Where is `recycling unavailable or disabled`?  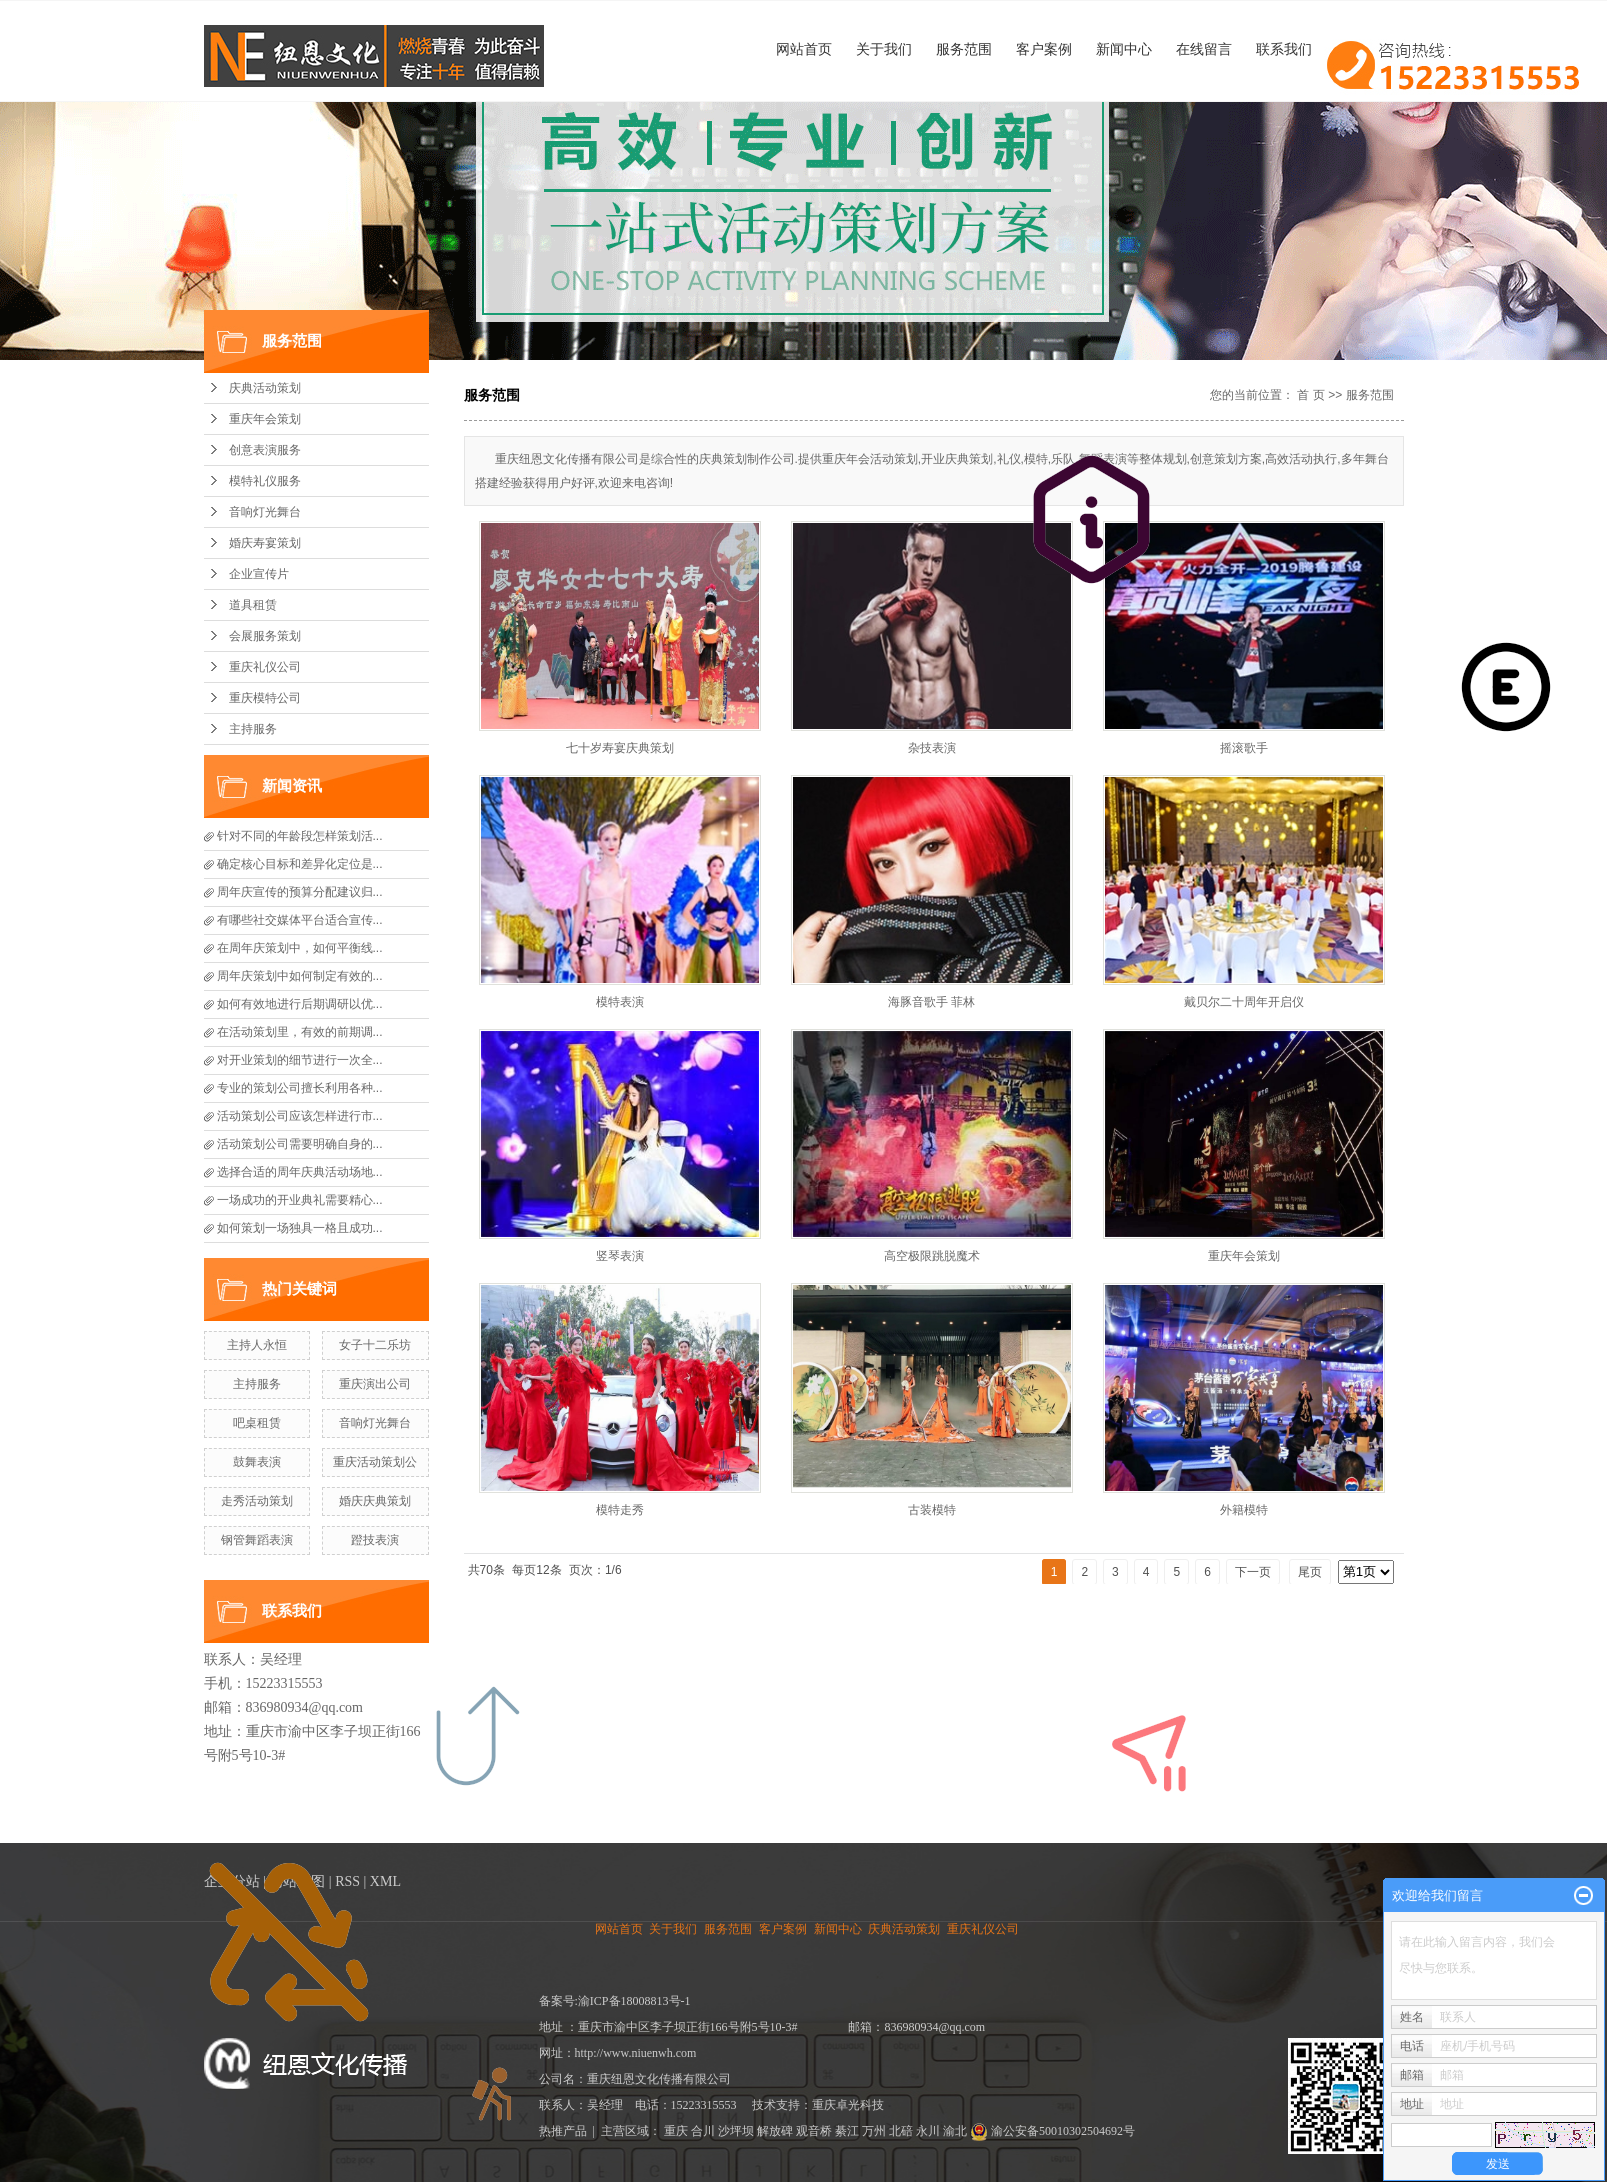
recycling unavailable or disabled is located at coordinates (289, 1942).